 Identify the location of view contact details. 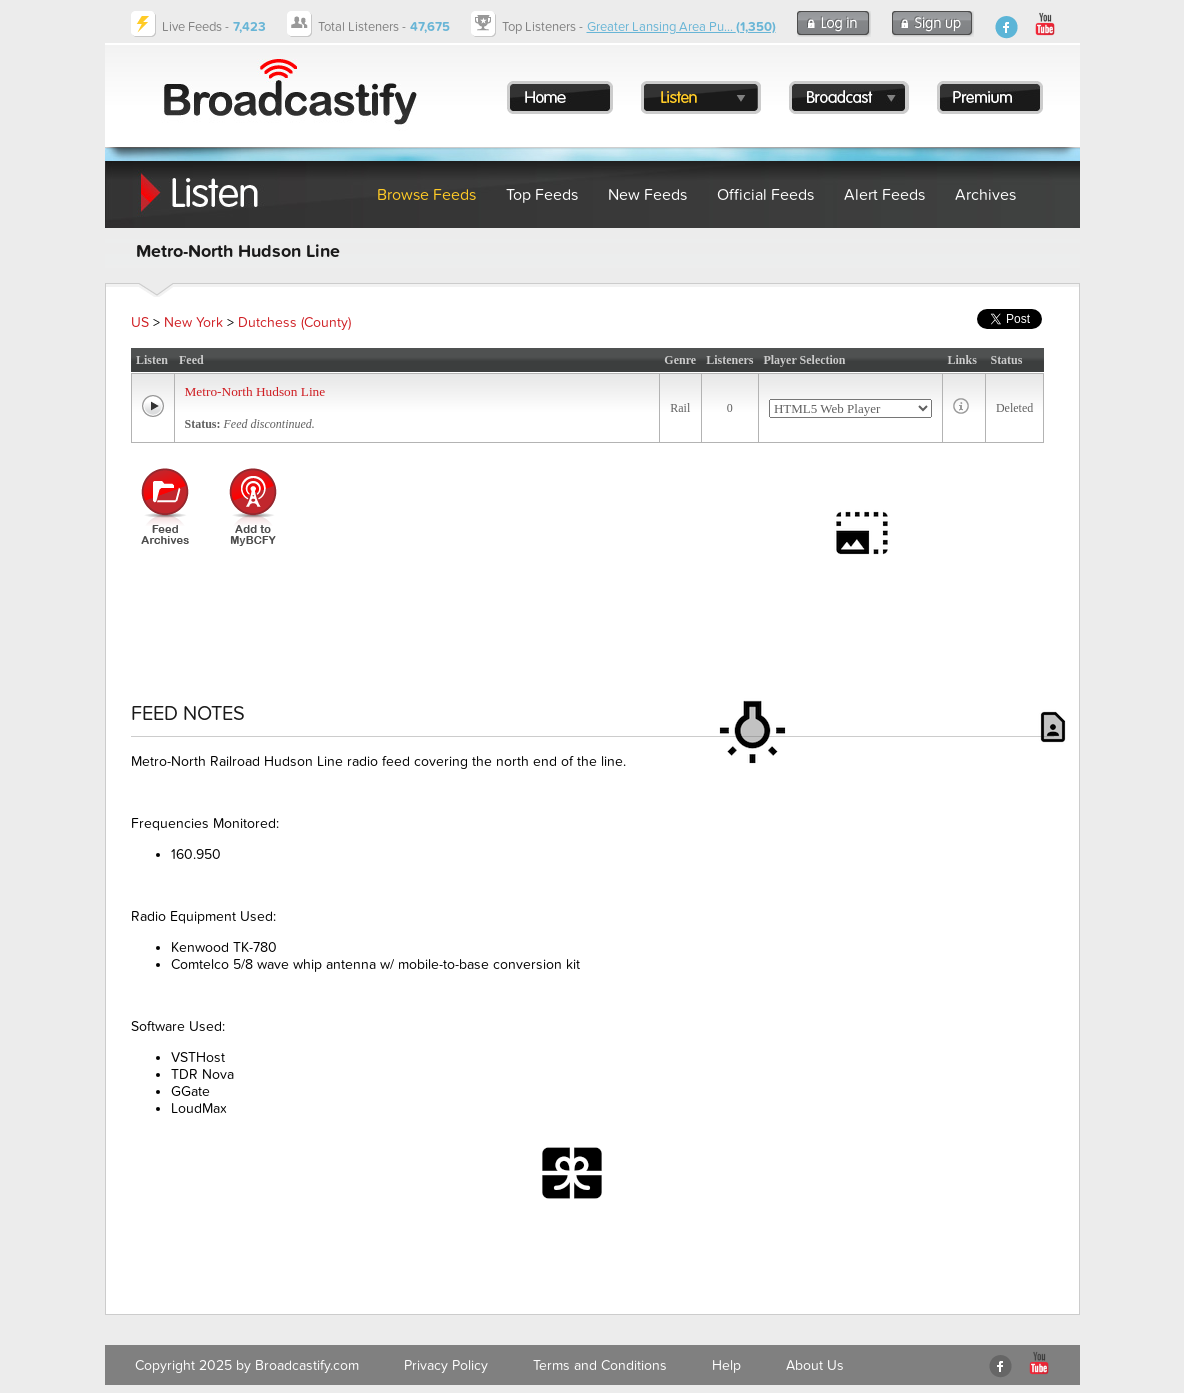
(1053, 727).